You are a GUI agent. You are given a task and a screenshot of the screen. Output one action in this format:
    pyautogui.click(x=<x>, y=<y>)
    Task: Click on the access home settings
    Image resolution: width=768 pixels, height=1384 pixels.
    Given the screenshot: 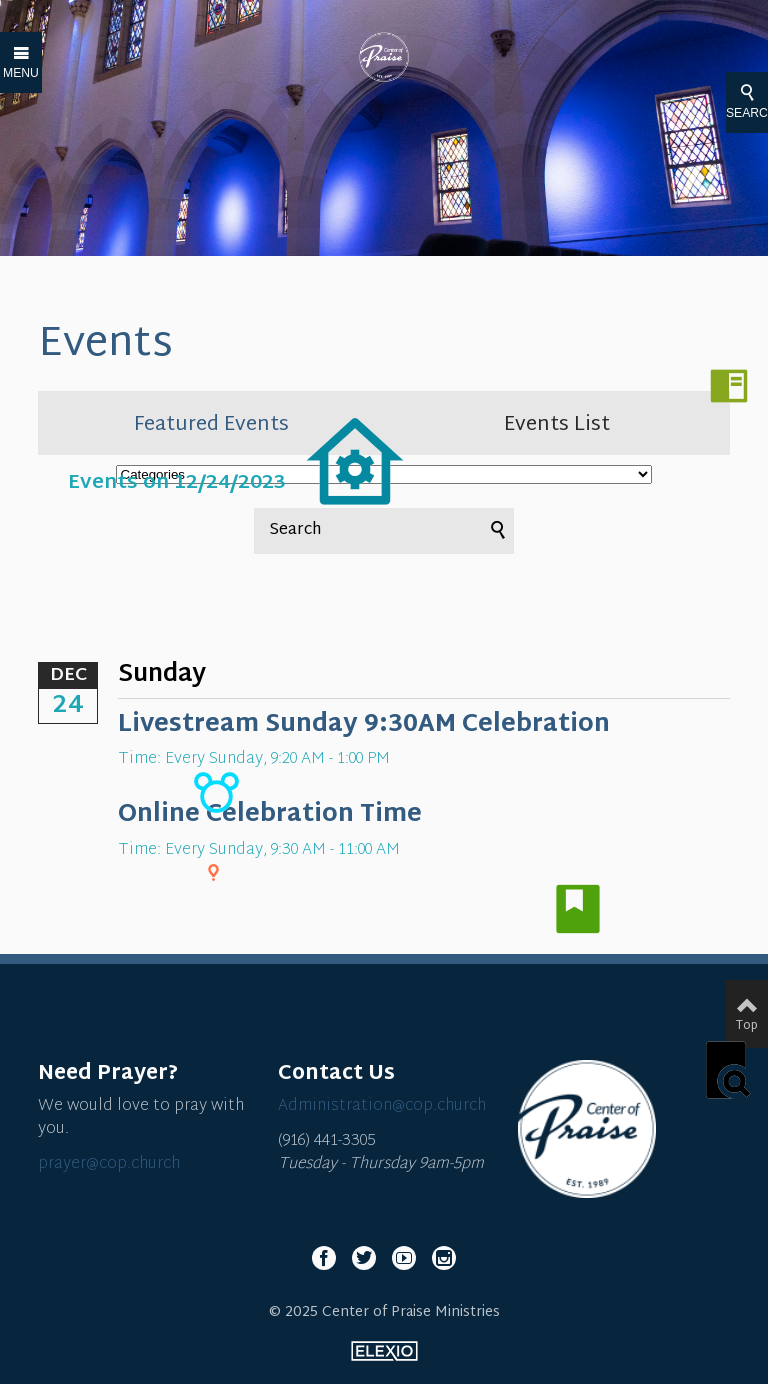 What is the action you would take?
    pyautogui.click(x=355, y=465)
    